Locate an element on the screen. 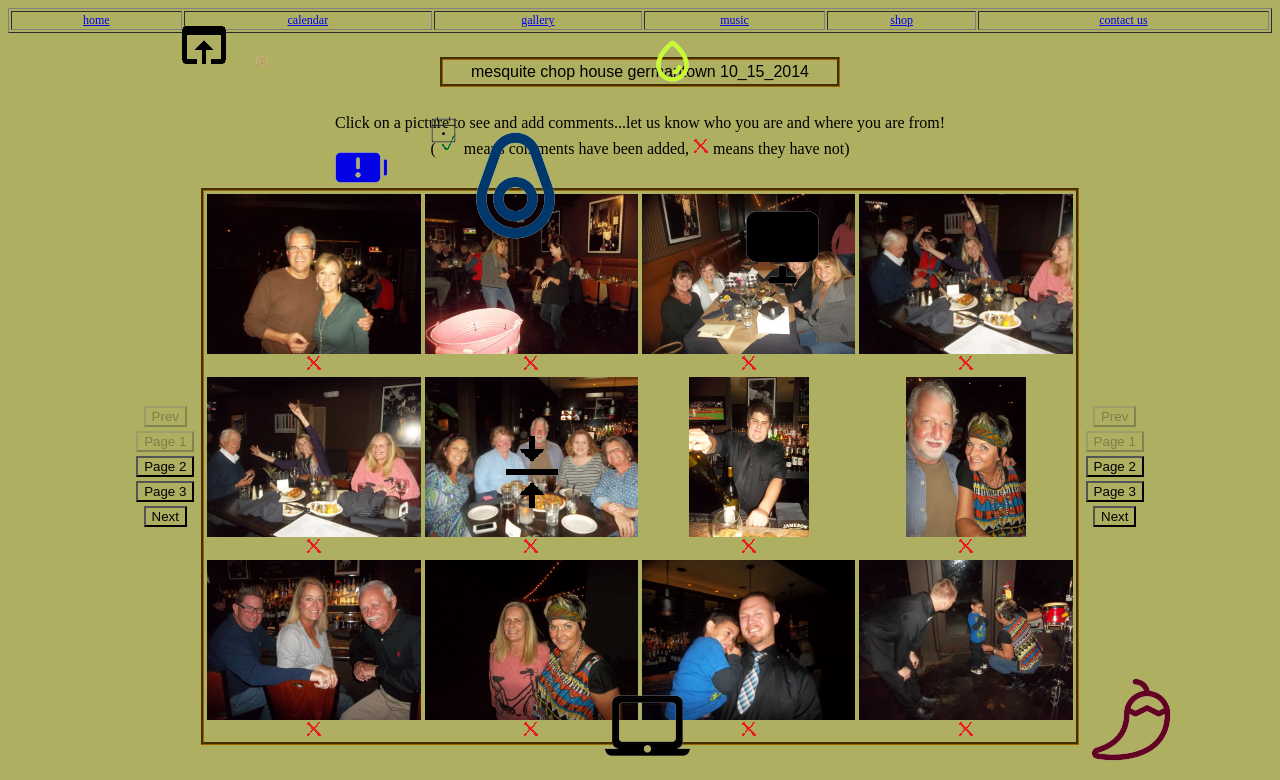  access display or screen settings is located at coordinates (782, 247).